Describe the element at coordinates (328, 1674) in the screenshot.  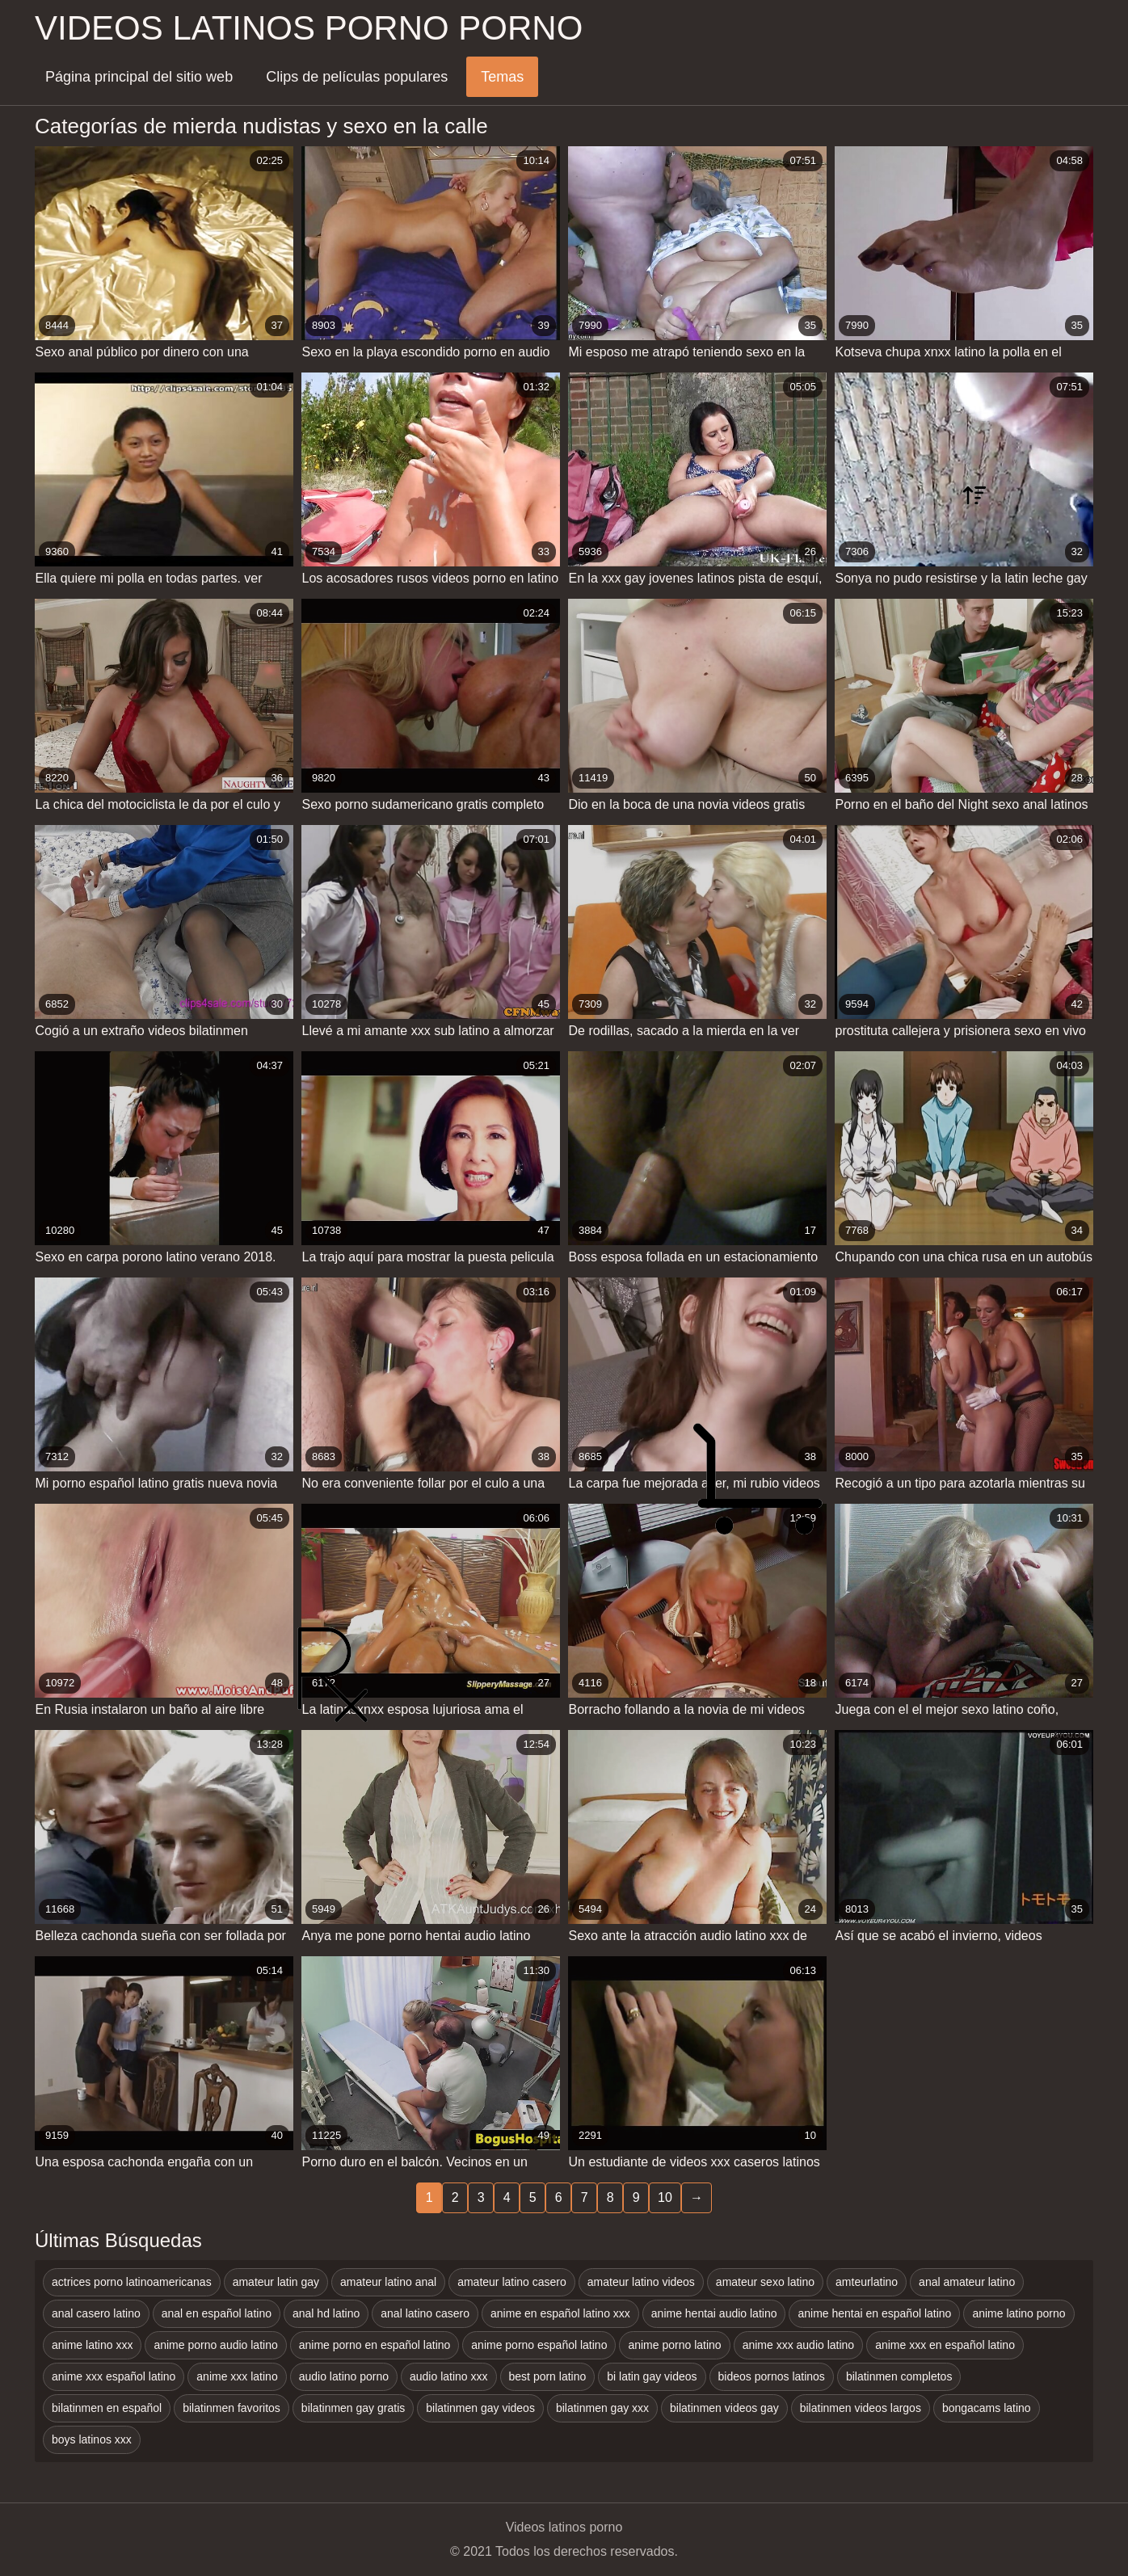
I see `view prescription details` at that location.